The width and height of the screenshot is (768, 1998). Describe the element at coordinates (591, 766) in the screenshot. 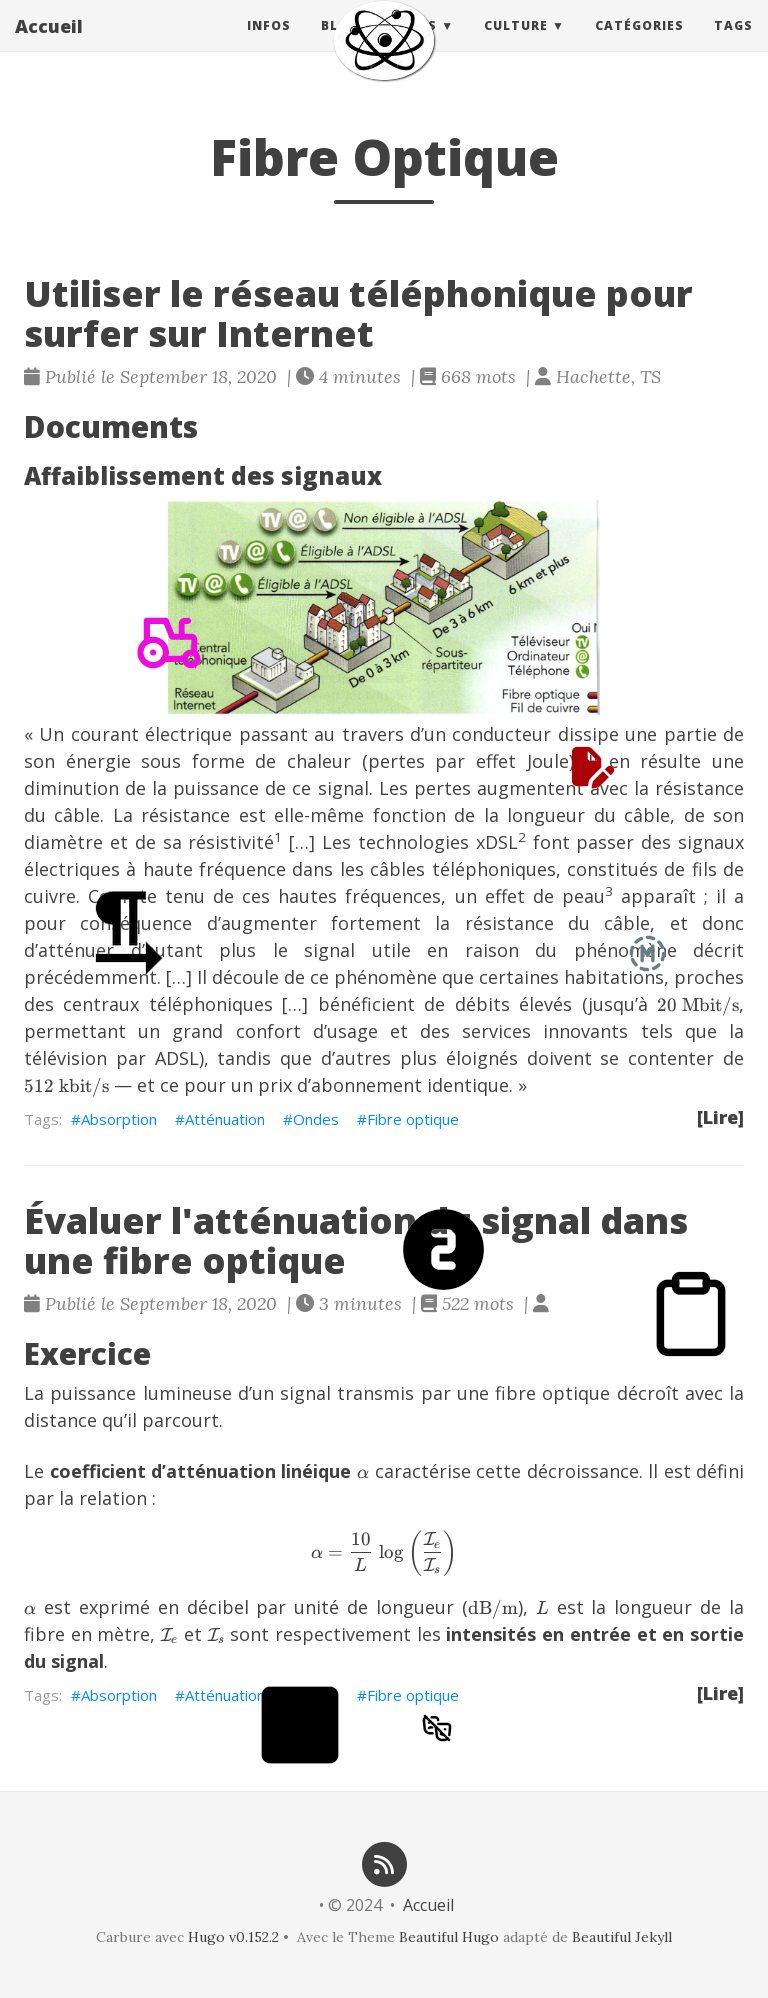

I see `edit this document` at that location.